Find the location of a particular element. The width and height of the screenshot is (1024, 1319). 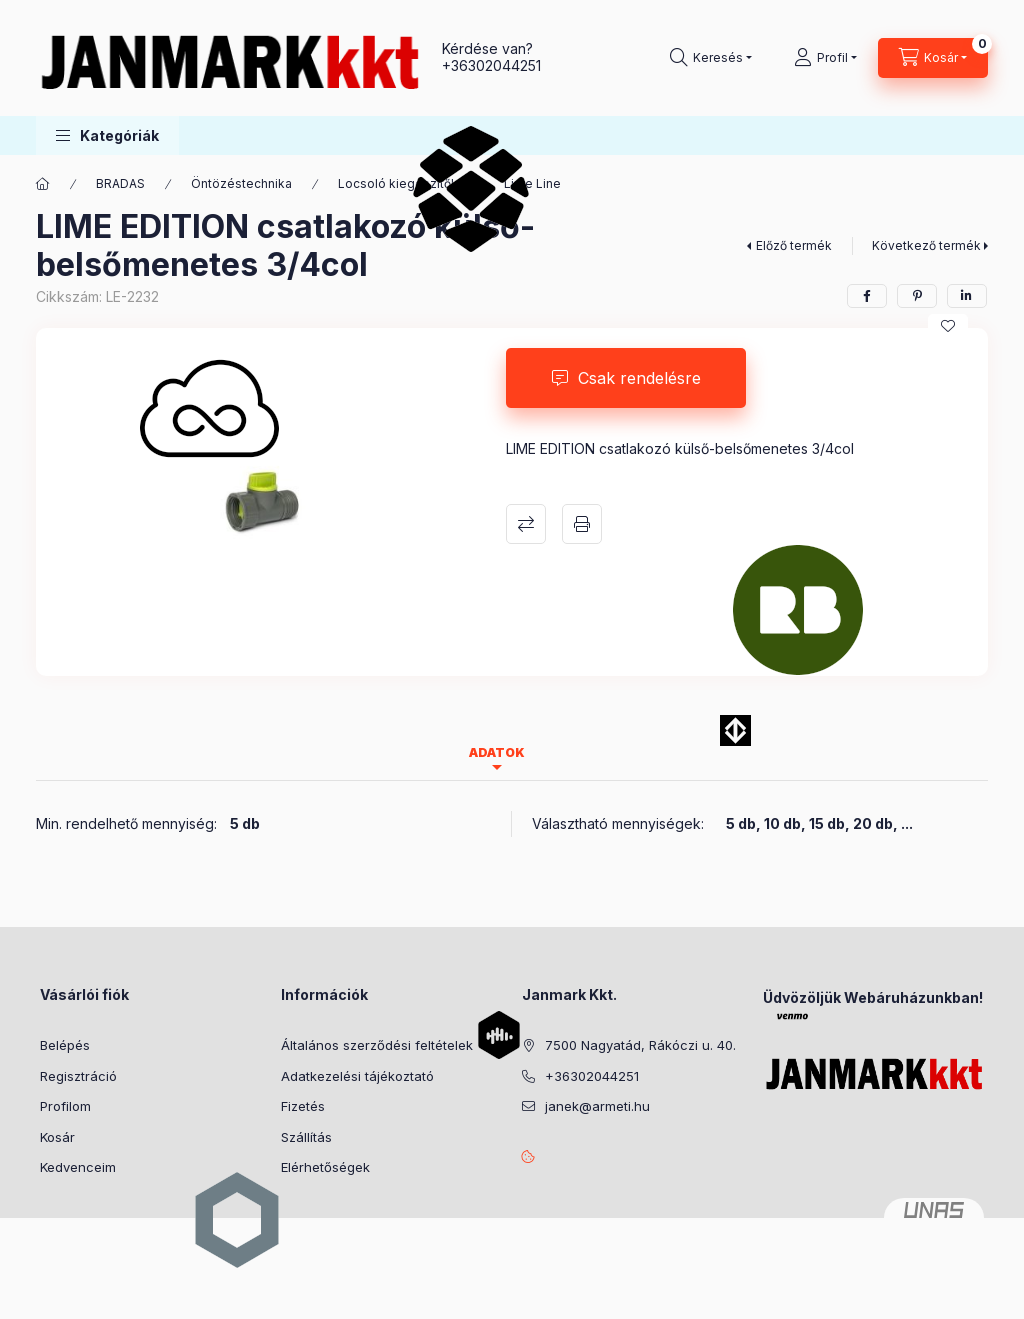

open JSFiddle code playground is located at coordinates (209, 408).